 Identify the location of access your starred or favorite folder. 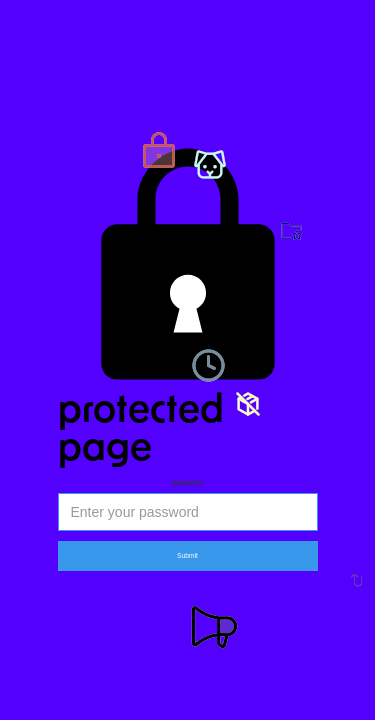
(291, 230).